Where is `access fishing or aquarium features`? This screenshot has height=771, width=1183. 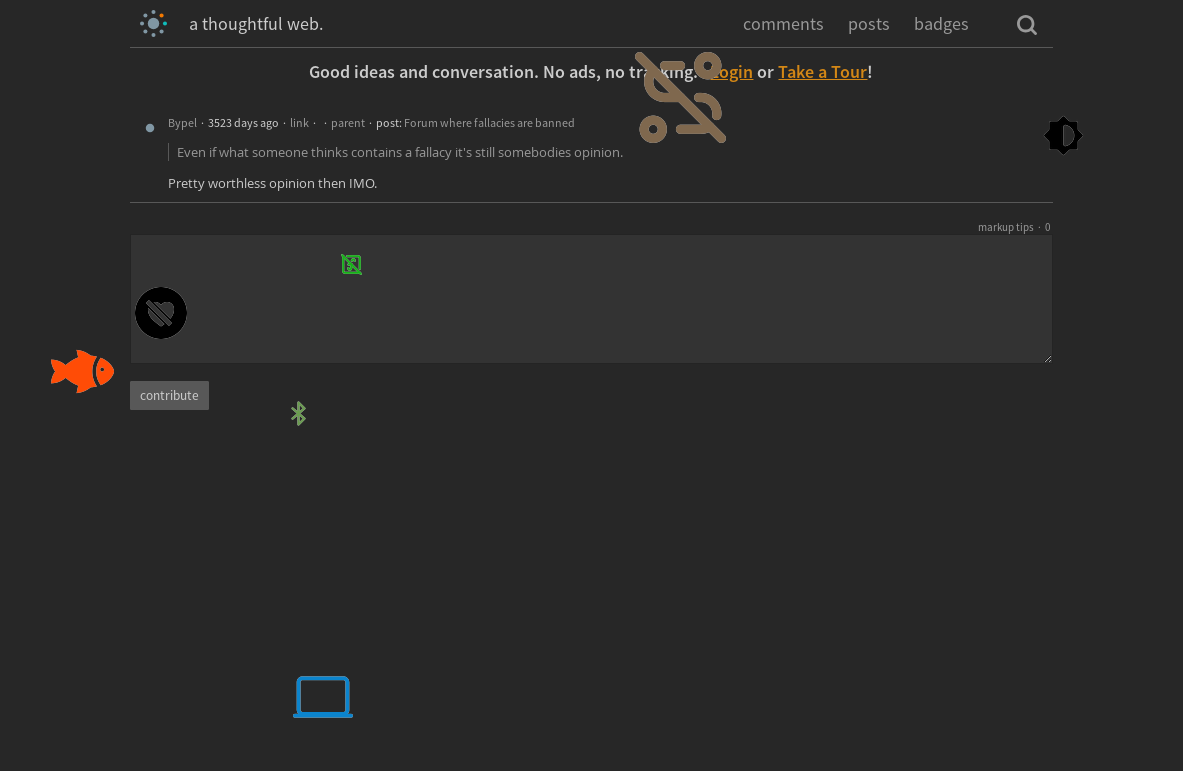
access fishing or aquarium features is located at coordinates (82, 371).